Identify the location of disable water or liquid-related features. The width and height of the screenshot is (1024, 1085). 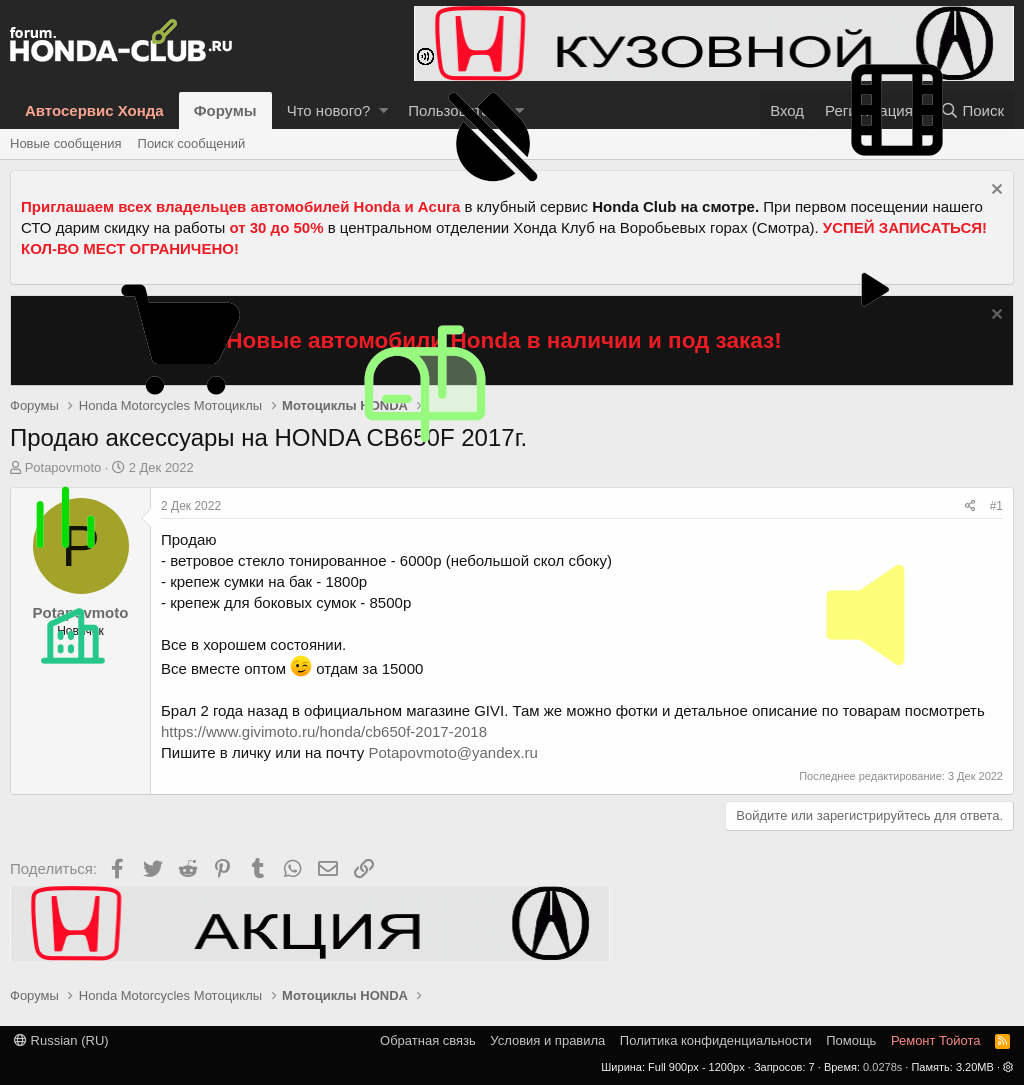
(493, 137).